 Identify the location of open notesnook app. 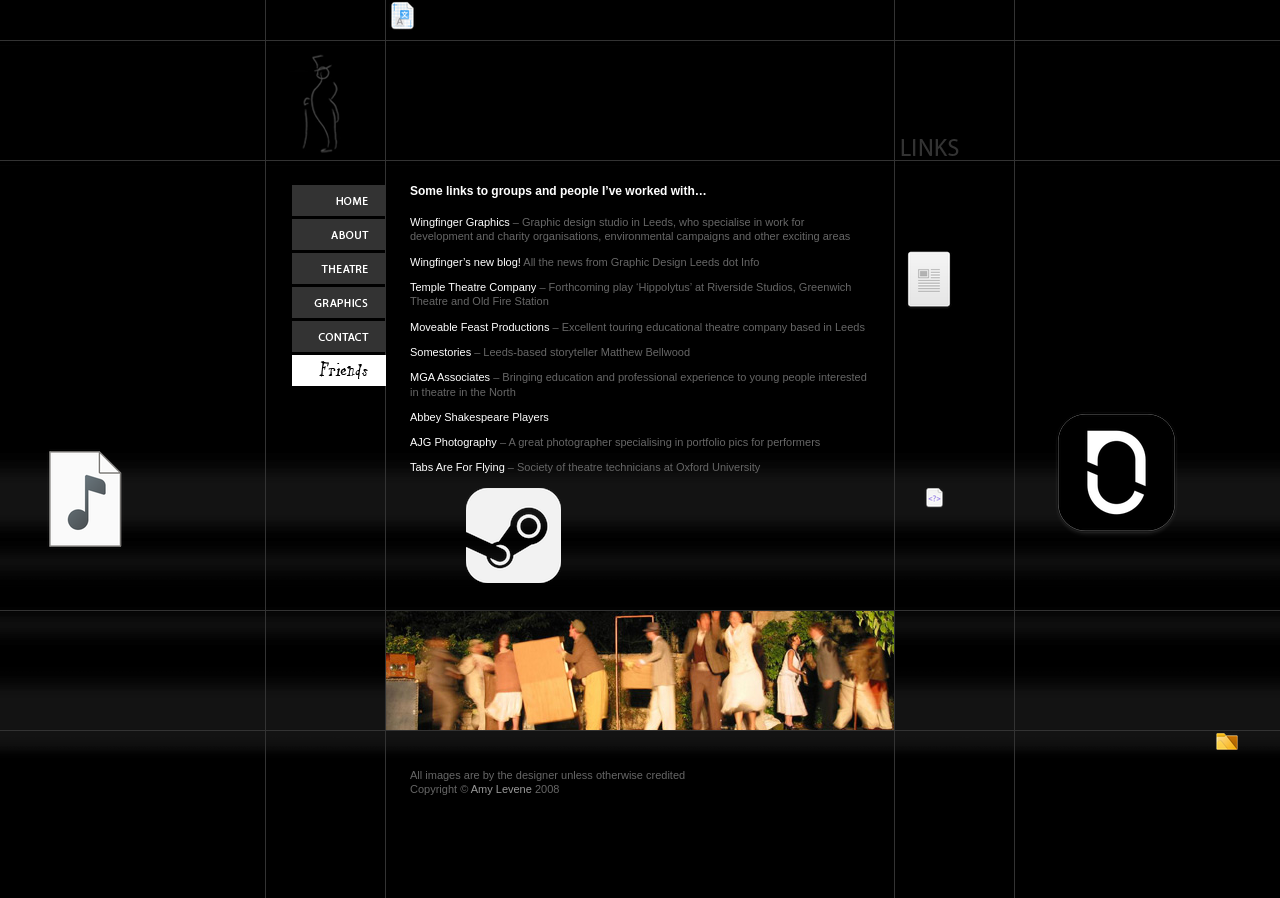
(1116, 472).